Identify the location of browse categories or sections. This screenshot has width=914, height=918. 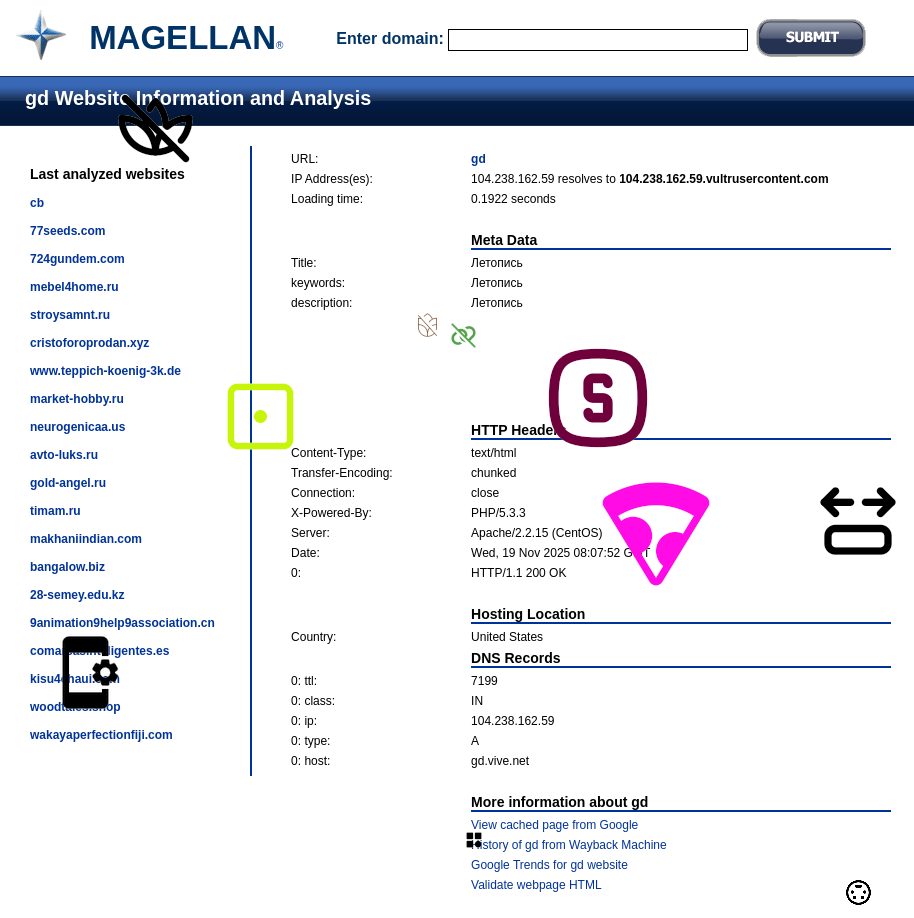
(474, 840).